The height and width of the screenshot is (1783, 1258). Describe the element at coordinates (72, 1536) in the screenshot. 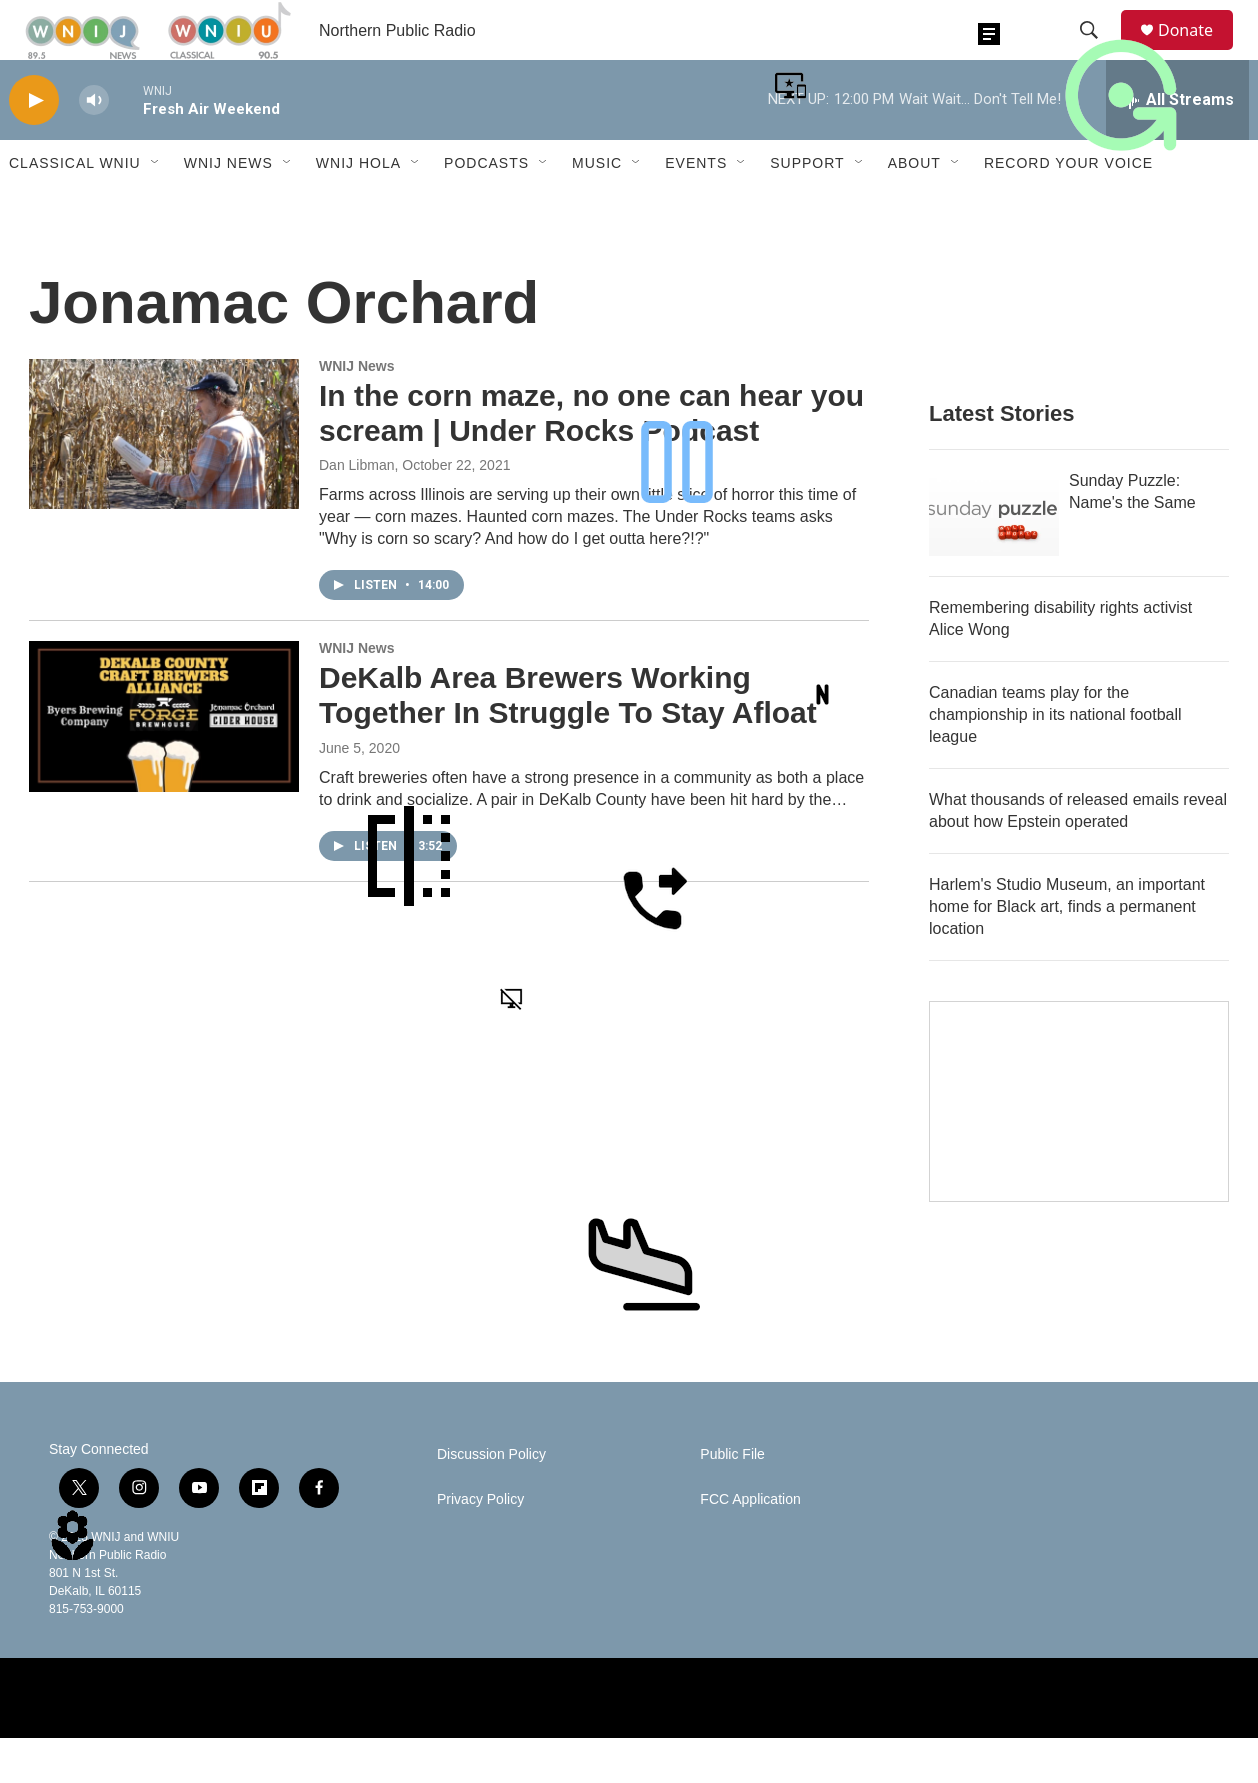

I see `find nearby florists or flower shops` at that location.